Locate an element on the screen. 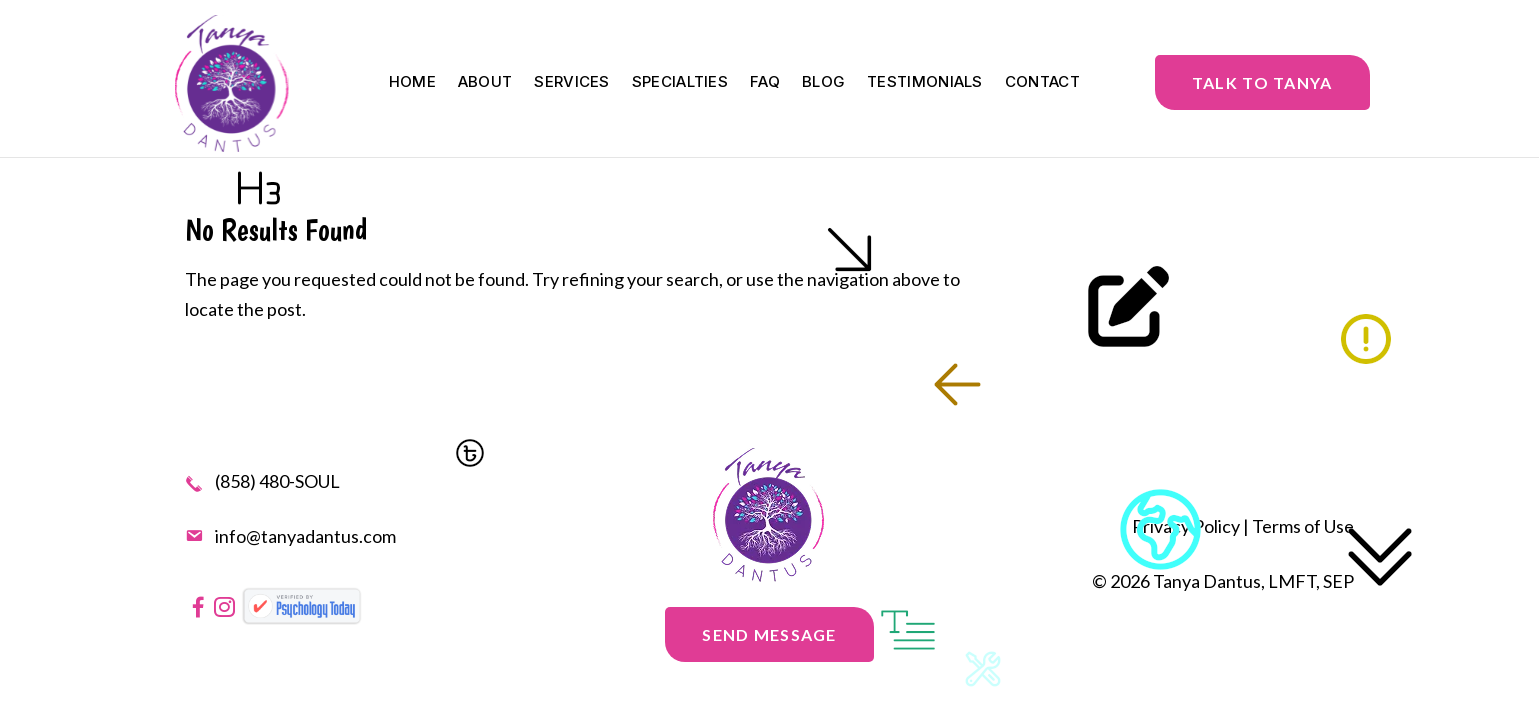 The height and width of the screenshot is (720, 1539). indicates a warning or alert status is located at coordinates (1366, 339).